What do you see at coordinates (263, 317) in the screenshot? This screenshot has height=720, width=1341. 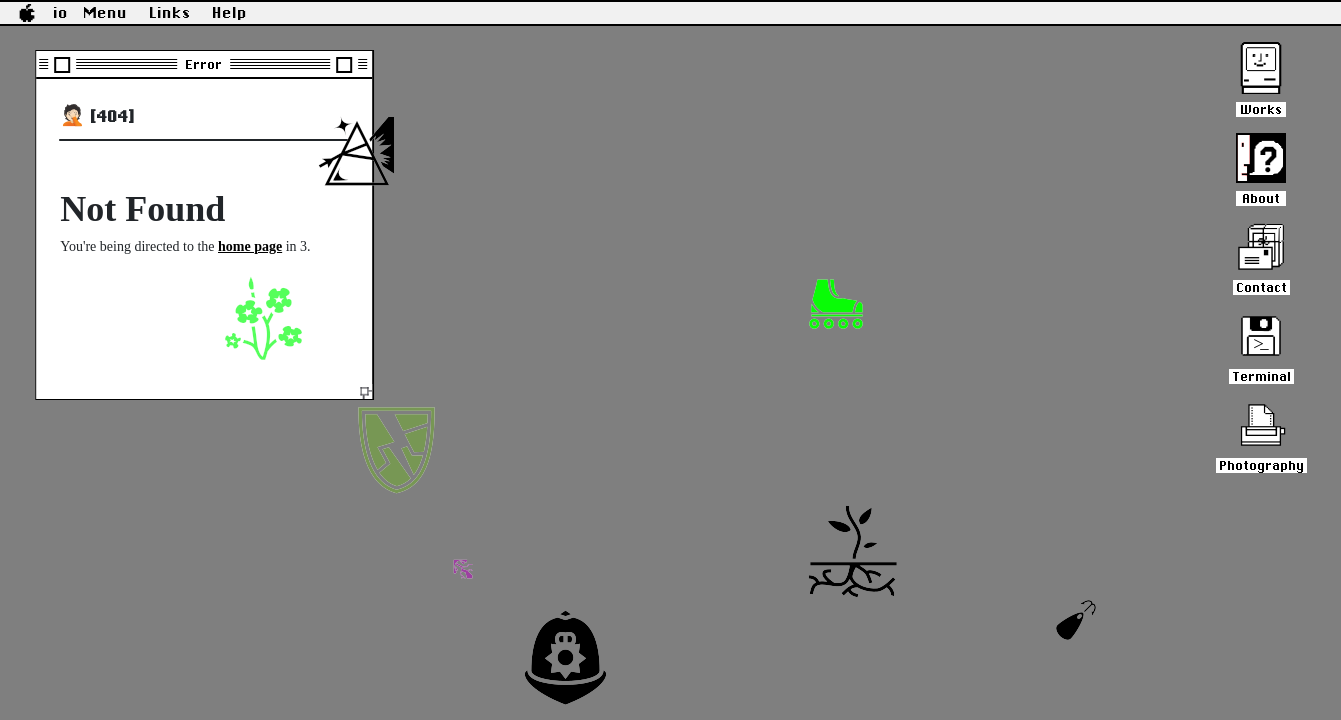 I see `flax plant icon for crafting or farming games` at bounding box center [263, 317].